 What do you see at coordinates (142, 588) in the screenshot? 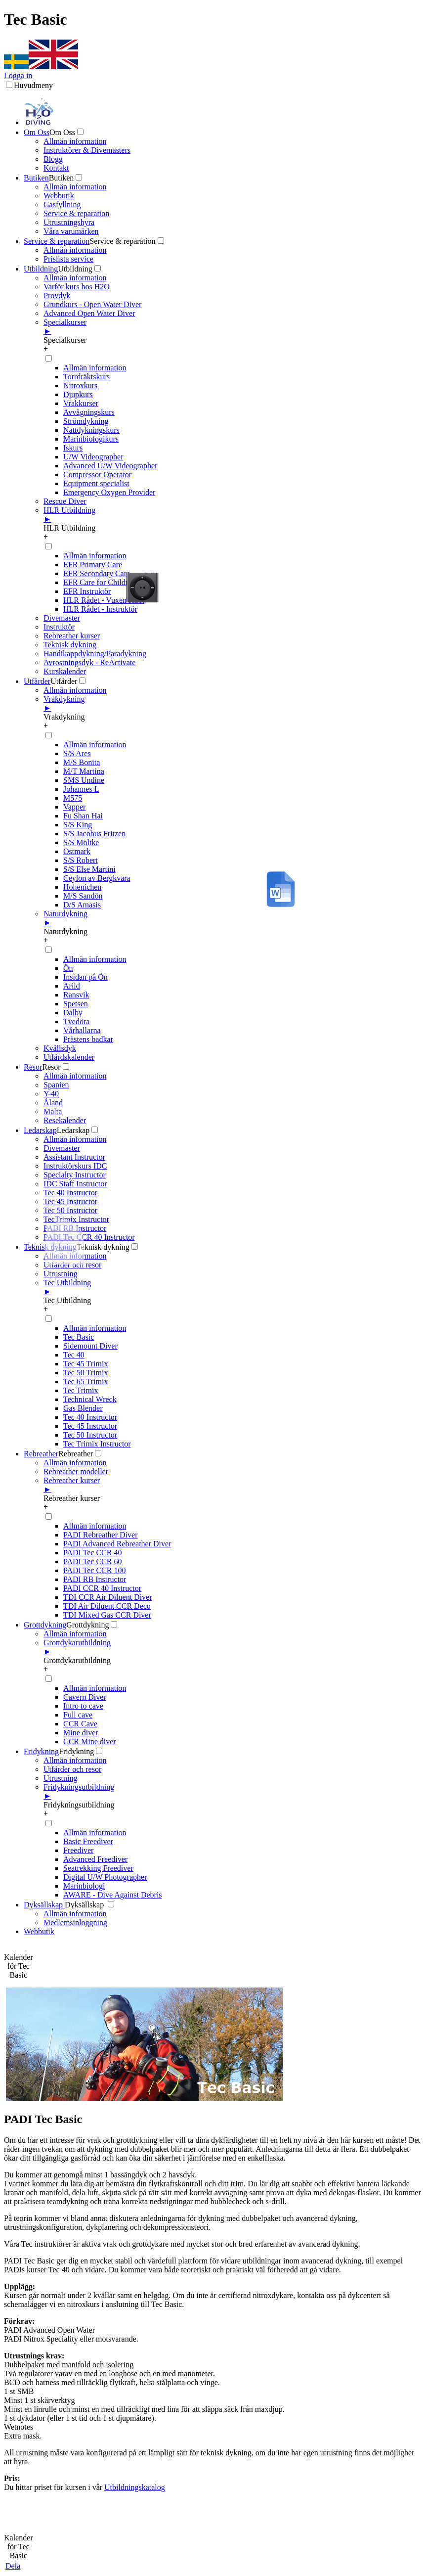
I see `manage your connected iPod shuffle device` at bounding box center [142, 588].